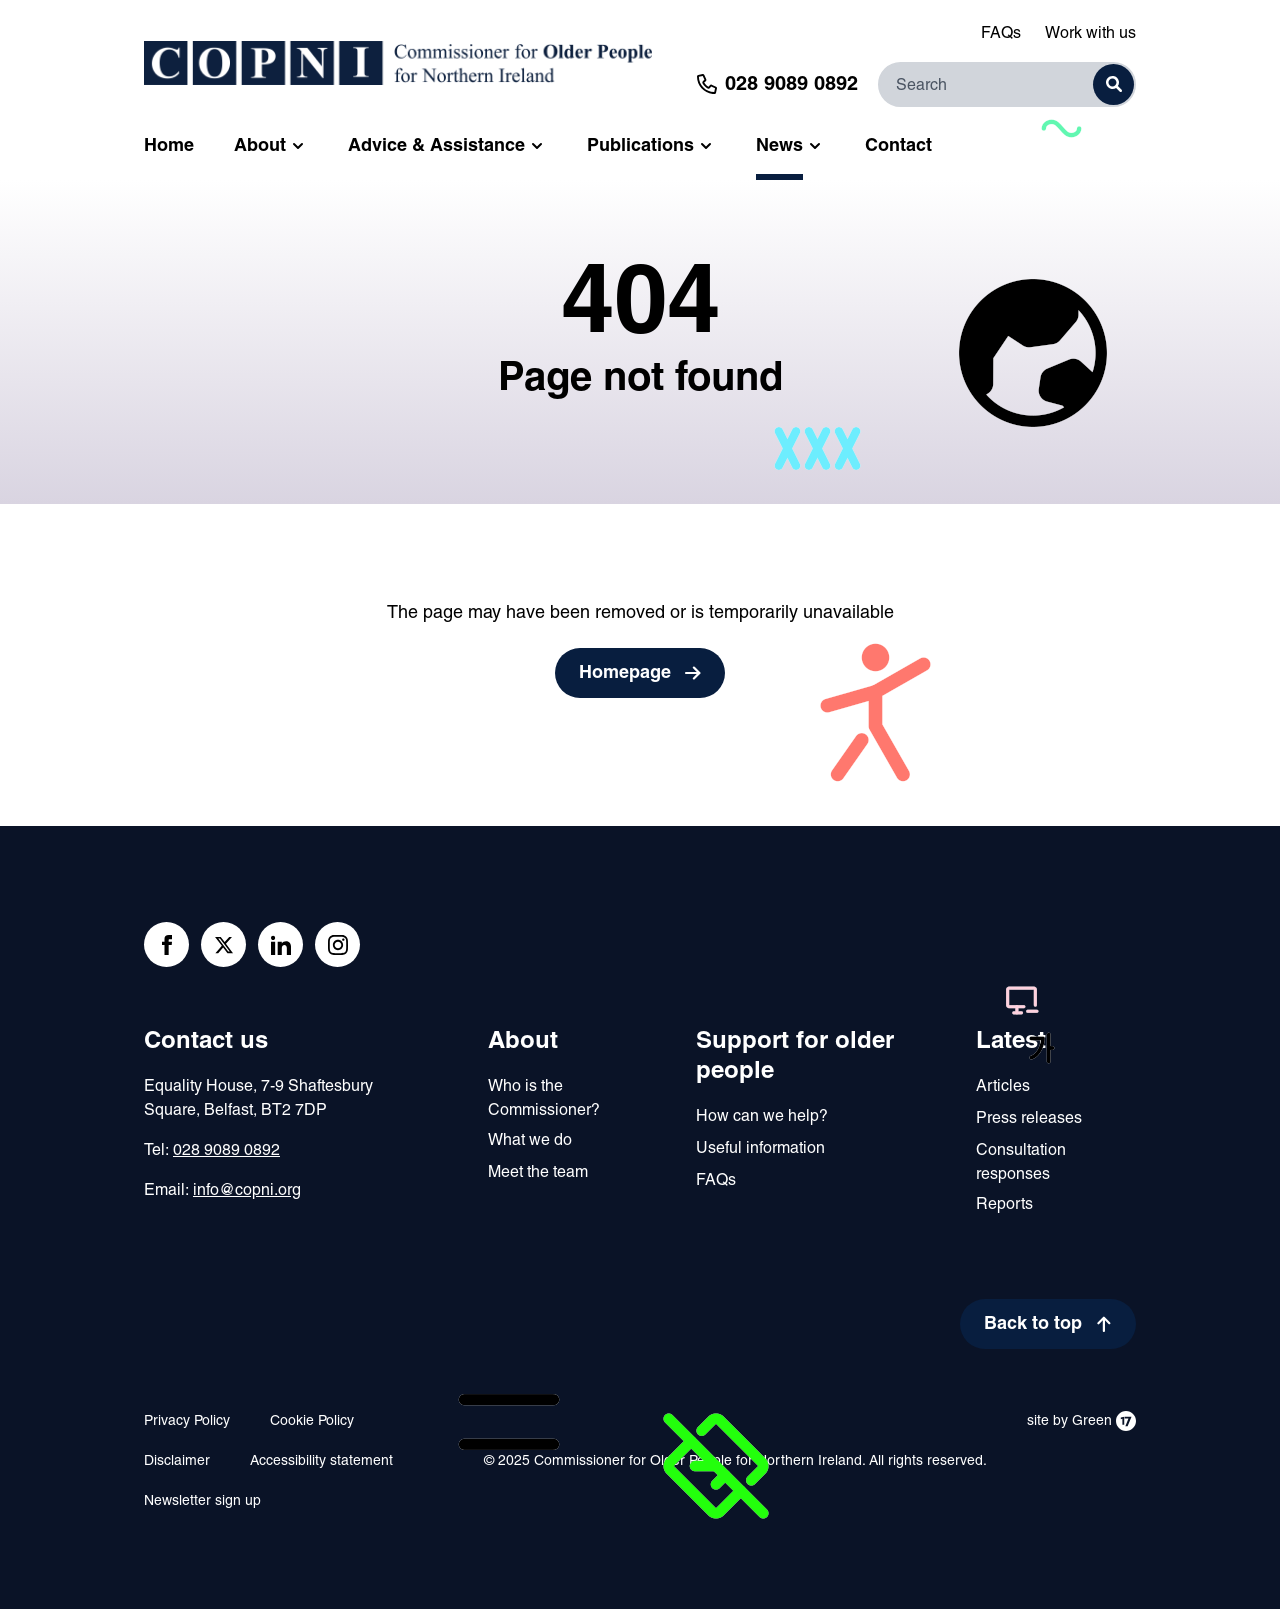 The image size is (1280, 1609). I want to click on access stretching or warm-up exercises, so click(875, 712).